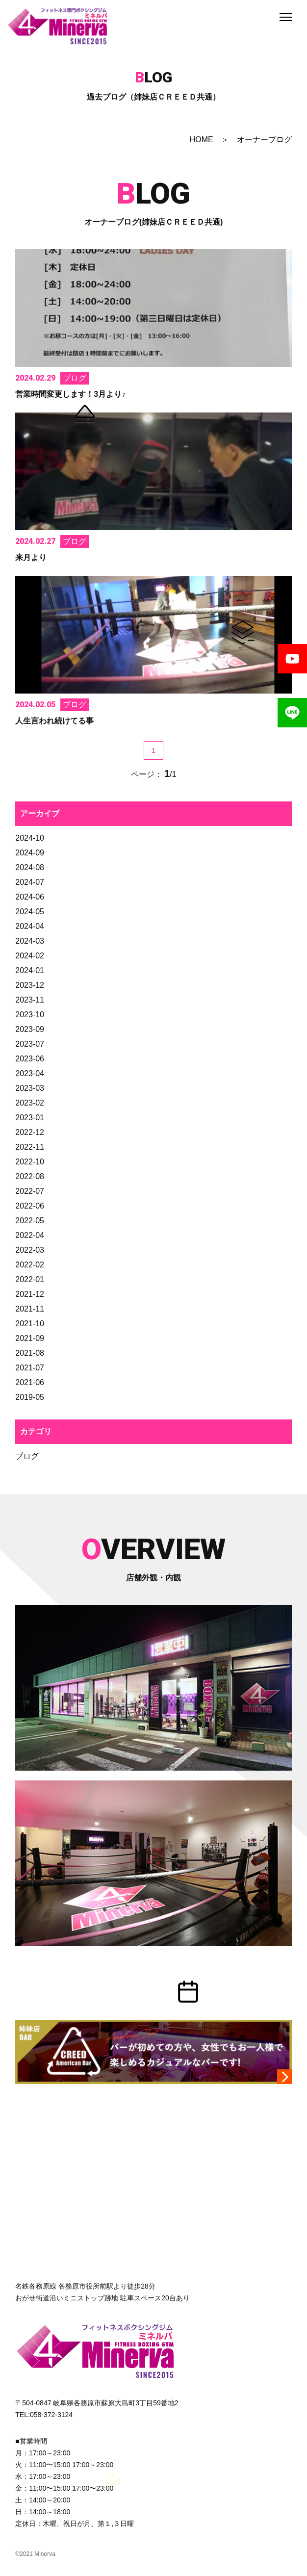  Describe the element at coordinates (188, 1991) in the screenshot. I see `view or open calendar` at that location.